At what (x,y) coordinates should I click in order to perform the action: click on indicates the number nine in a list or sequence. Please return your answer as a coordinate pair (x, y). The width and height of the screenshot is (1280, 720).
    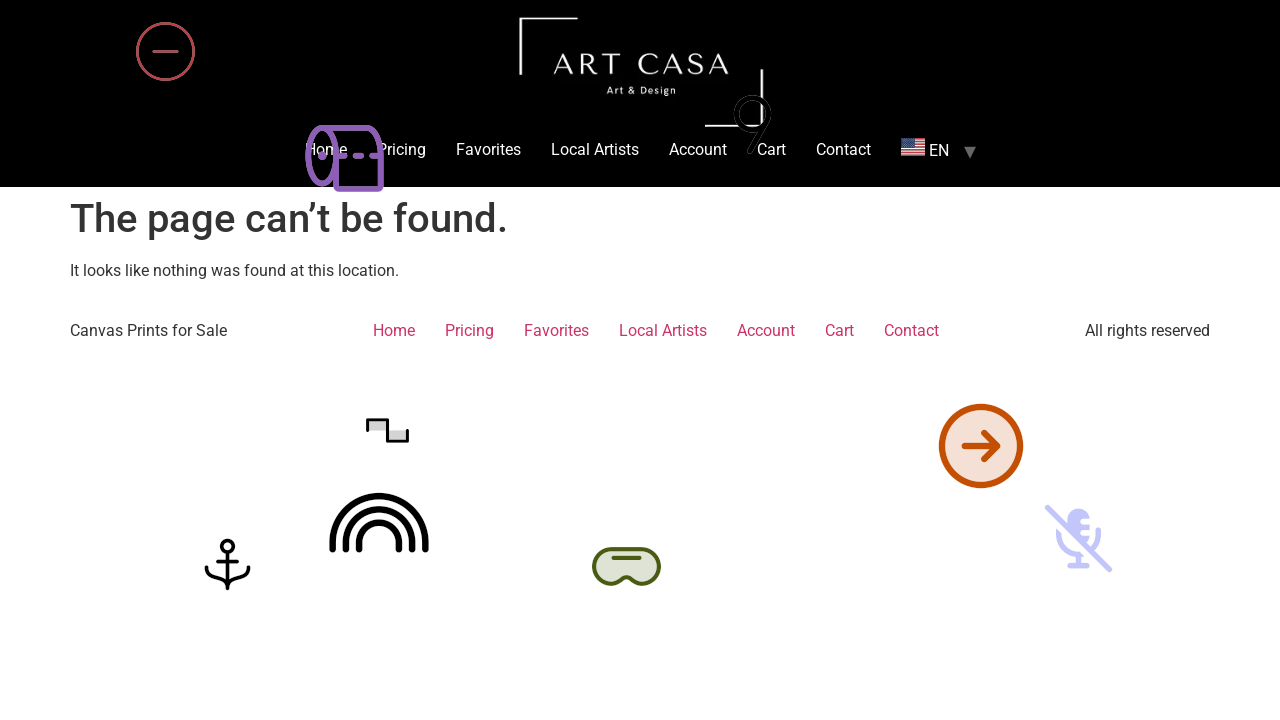
    Looking at the image, I should click on (752, 124).